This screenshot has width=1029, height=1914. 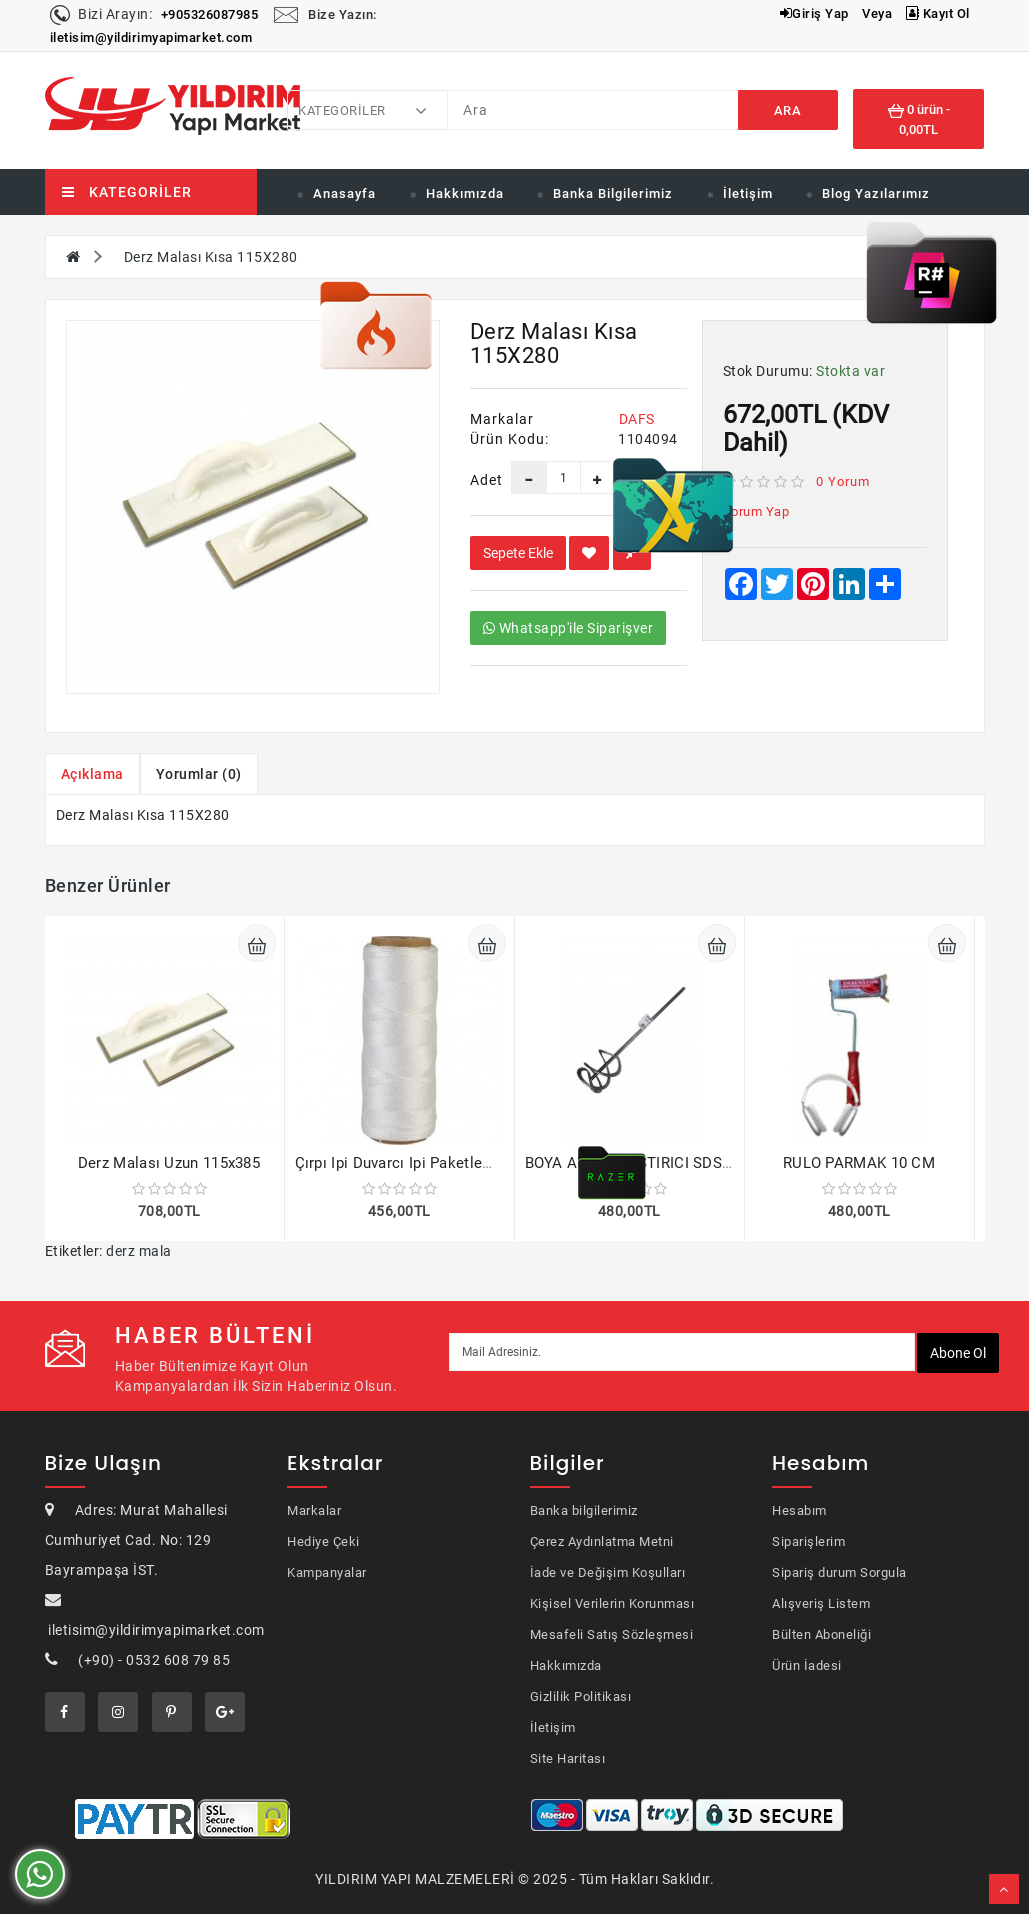 What do you see at coordinates (830, 1105) in the screenshot?
I see `connect bluetooth headphones` at bounding box center [830, 1105].